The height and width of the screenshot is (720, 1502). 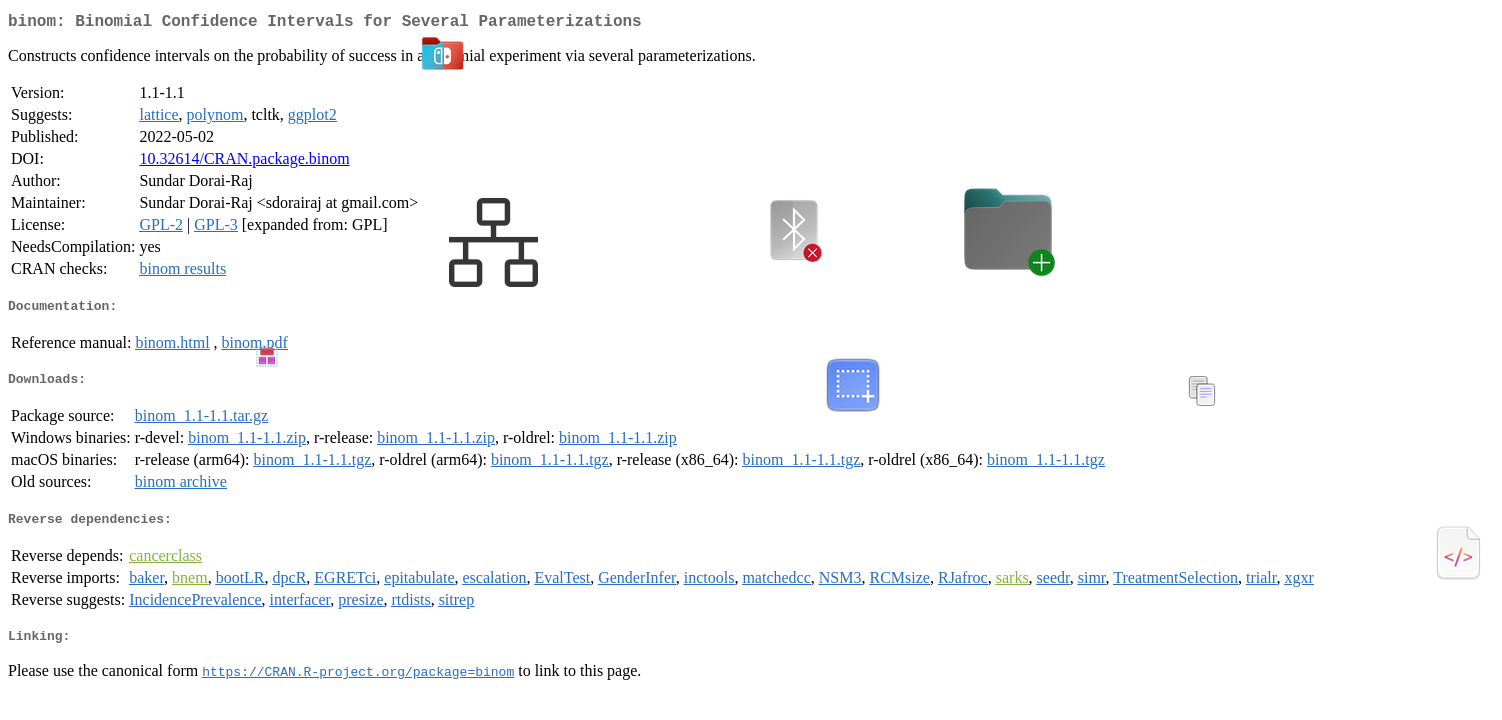 What do you see at coordinates (493, 242) in the screenshot?
I see `view wired network connections` at bounding box center [493, 242].